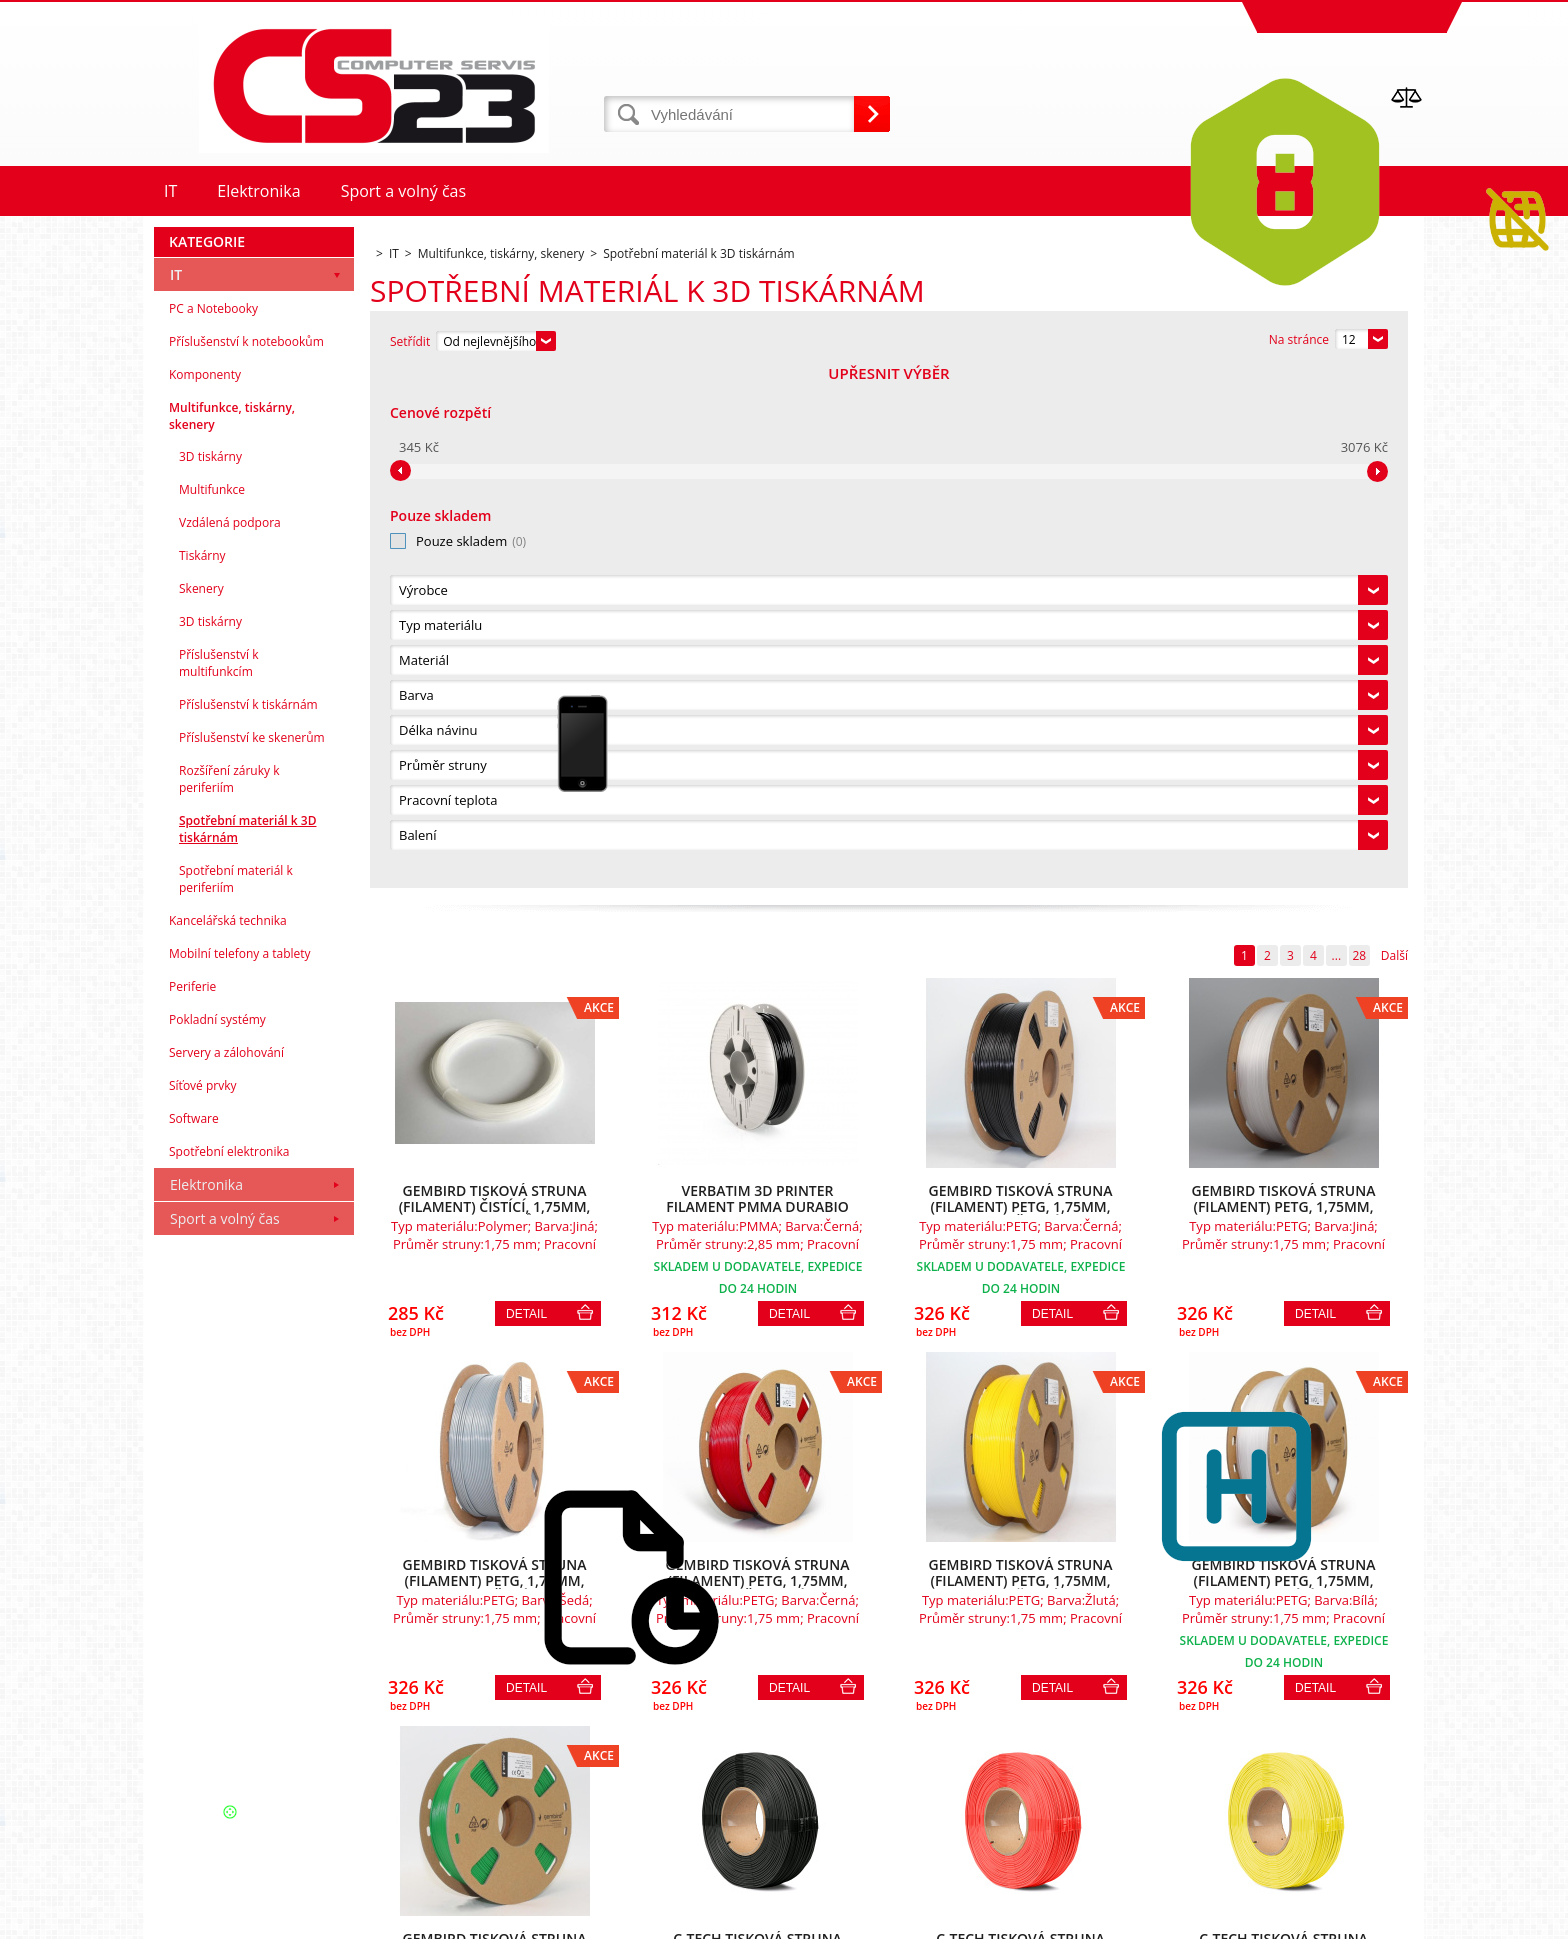 The height and width of the screenshot is (1939, 1568). What do you see at coordinates (1236, 1486) in the screenshot?
I see `indicates a helicopter landing zone or helipad` at bounding box center [1236, 1486].